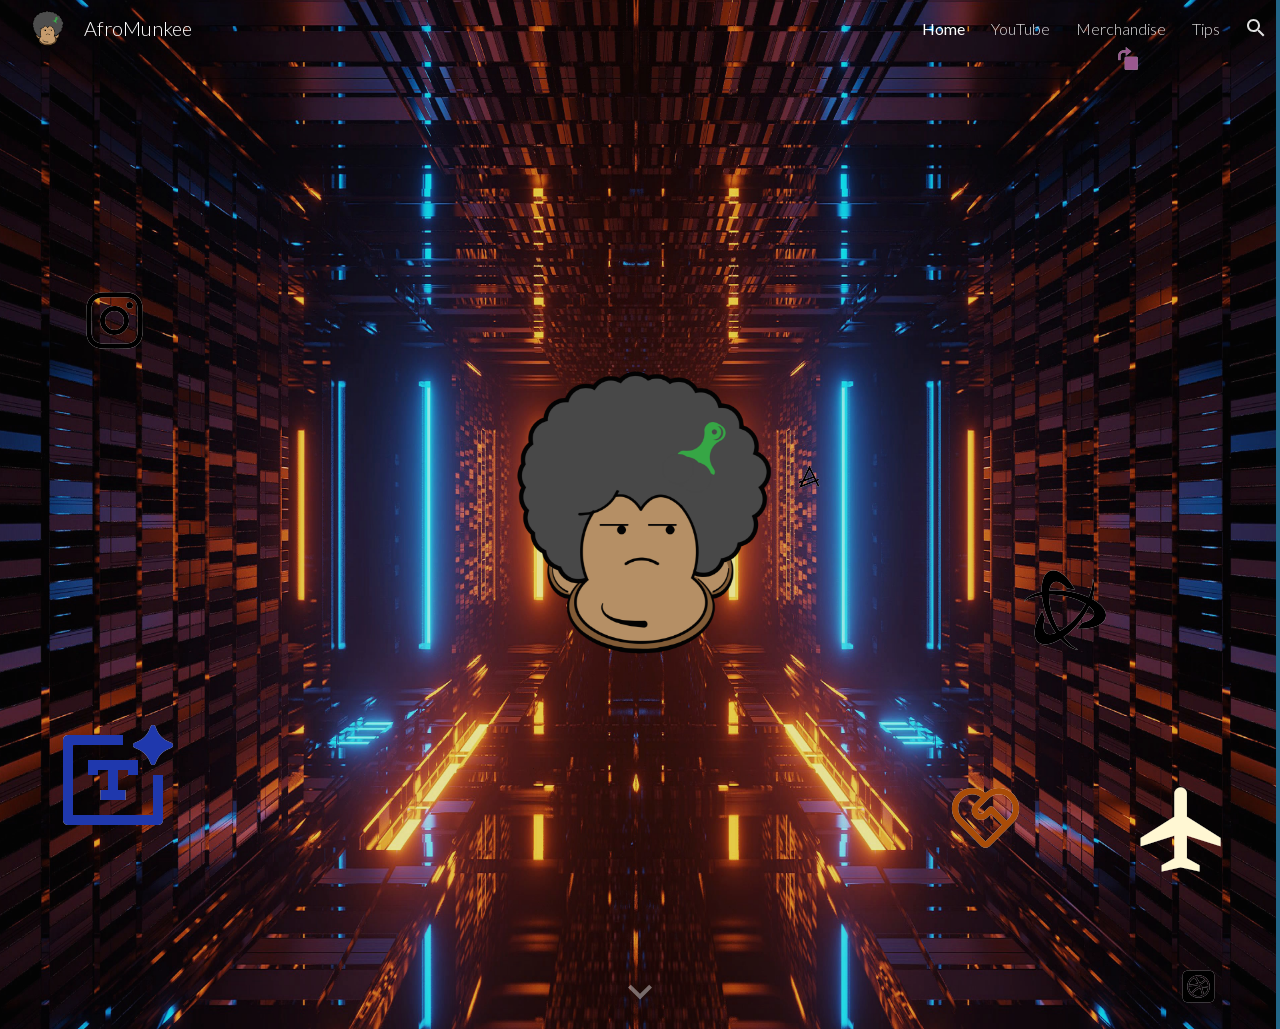 This screenshot has height=1029, width=1280. What do you see at coordinates (1178, 829) in the screenshot?
I see `enable airplane mode` at bounding box center [1178, 829].